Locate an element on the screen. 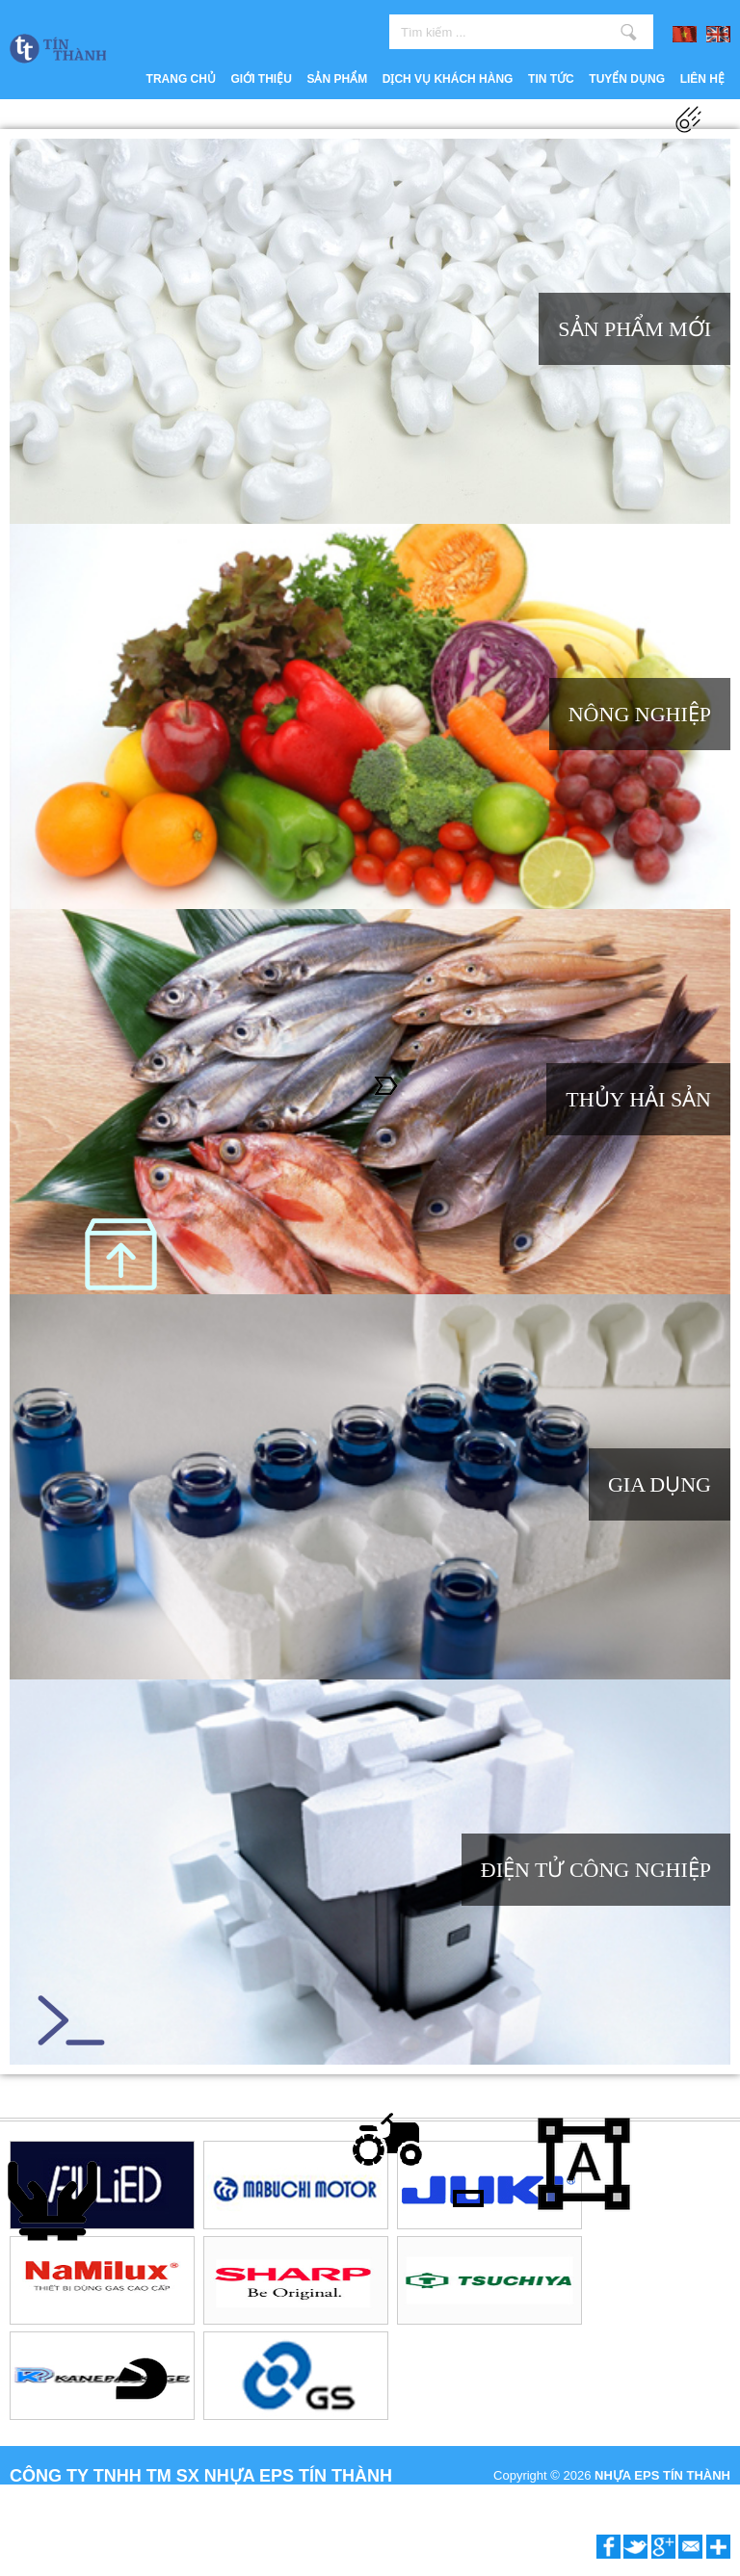  mark a message or item as important is located at coordinates (385, 1085).